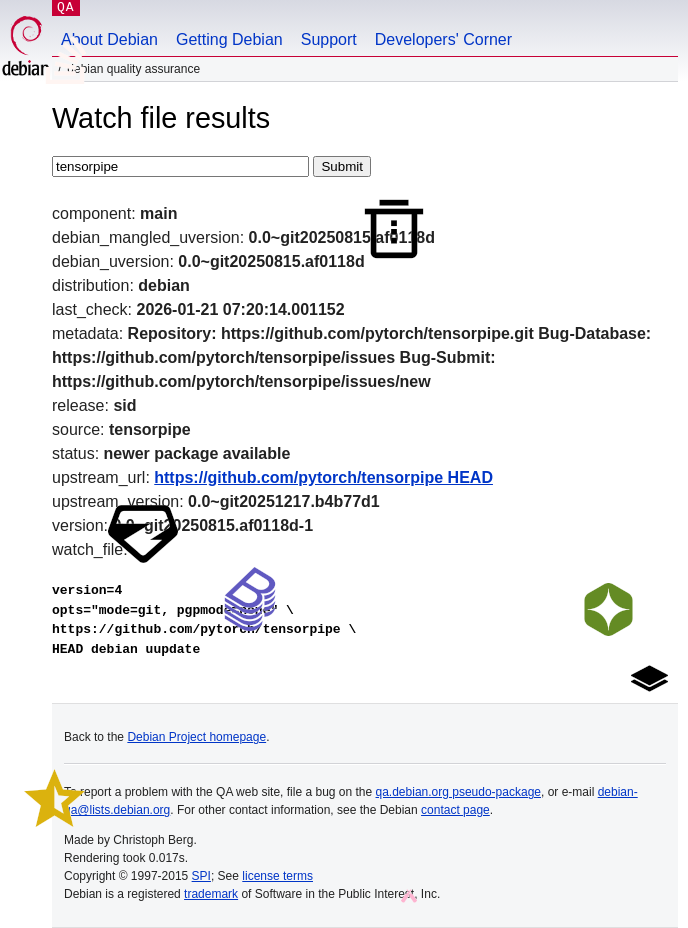  Describe the element at coordinates (649, 678) in the screenshot. I see `open remove.bg background removal tool` at that location.